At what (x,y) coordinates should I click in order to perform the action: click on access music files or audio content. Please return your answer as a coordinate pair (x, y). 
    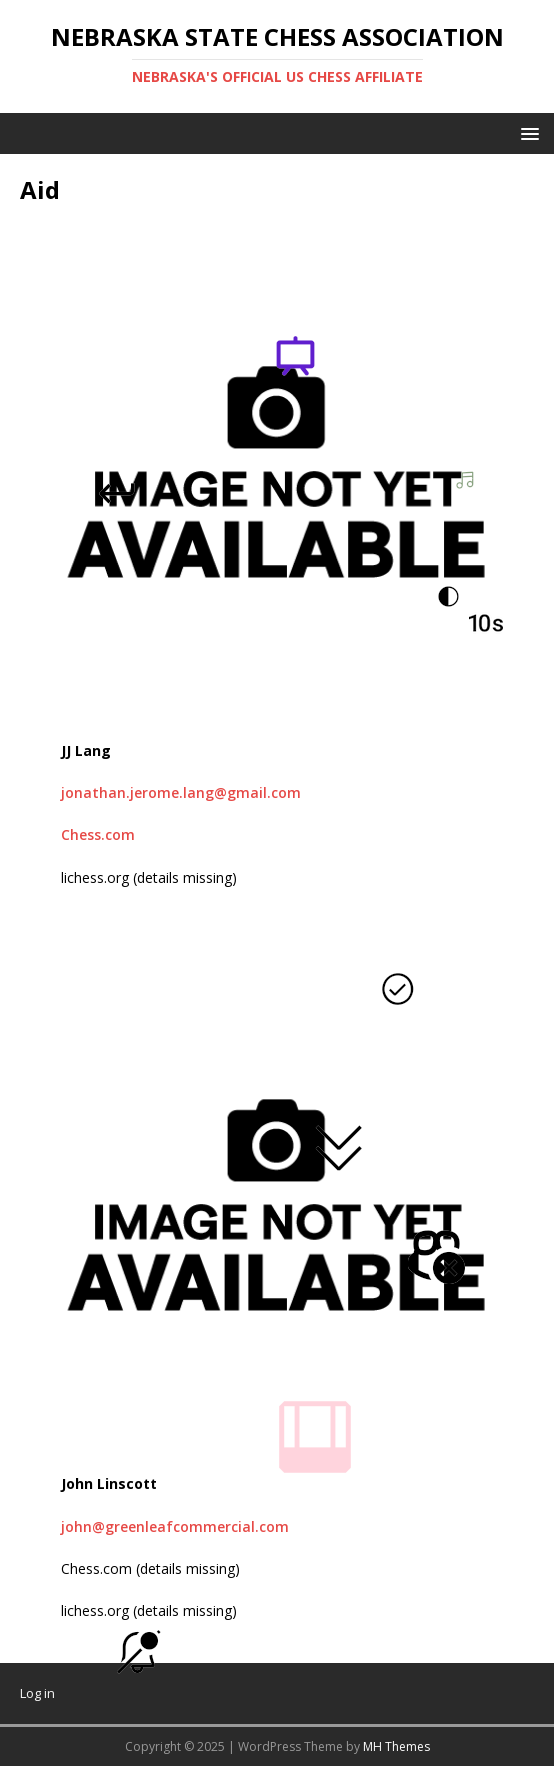
    Looking at the image, I should click on (465, 479).